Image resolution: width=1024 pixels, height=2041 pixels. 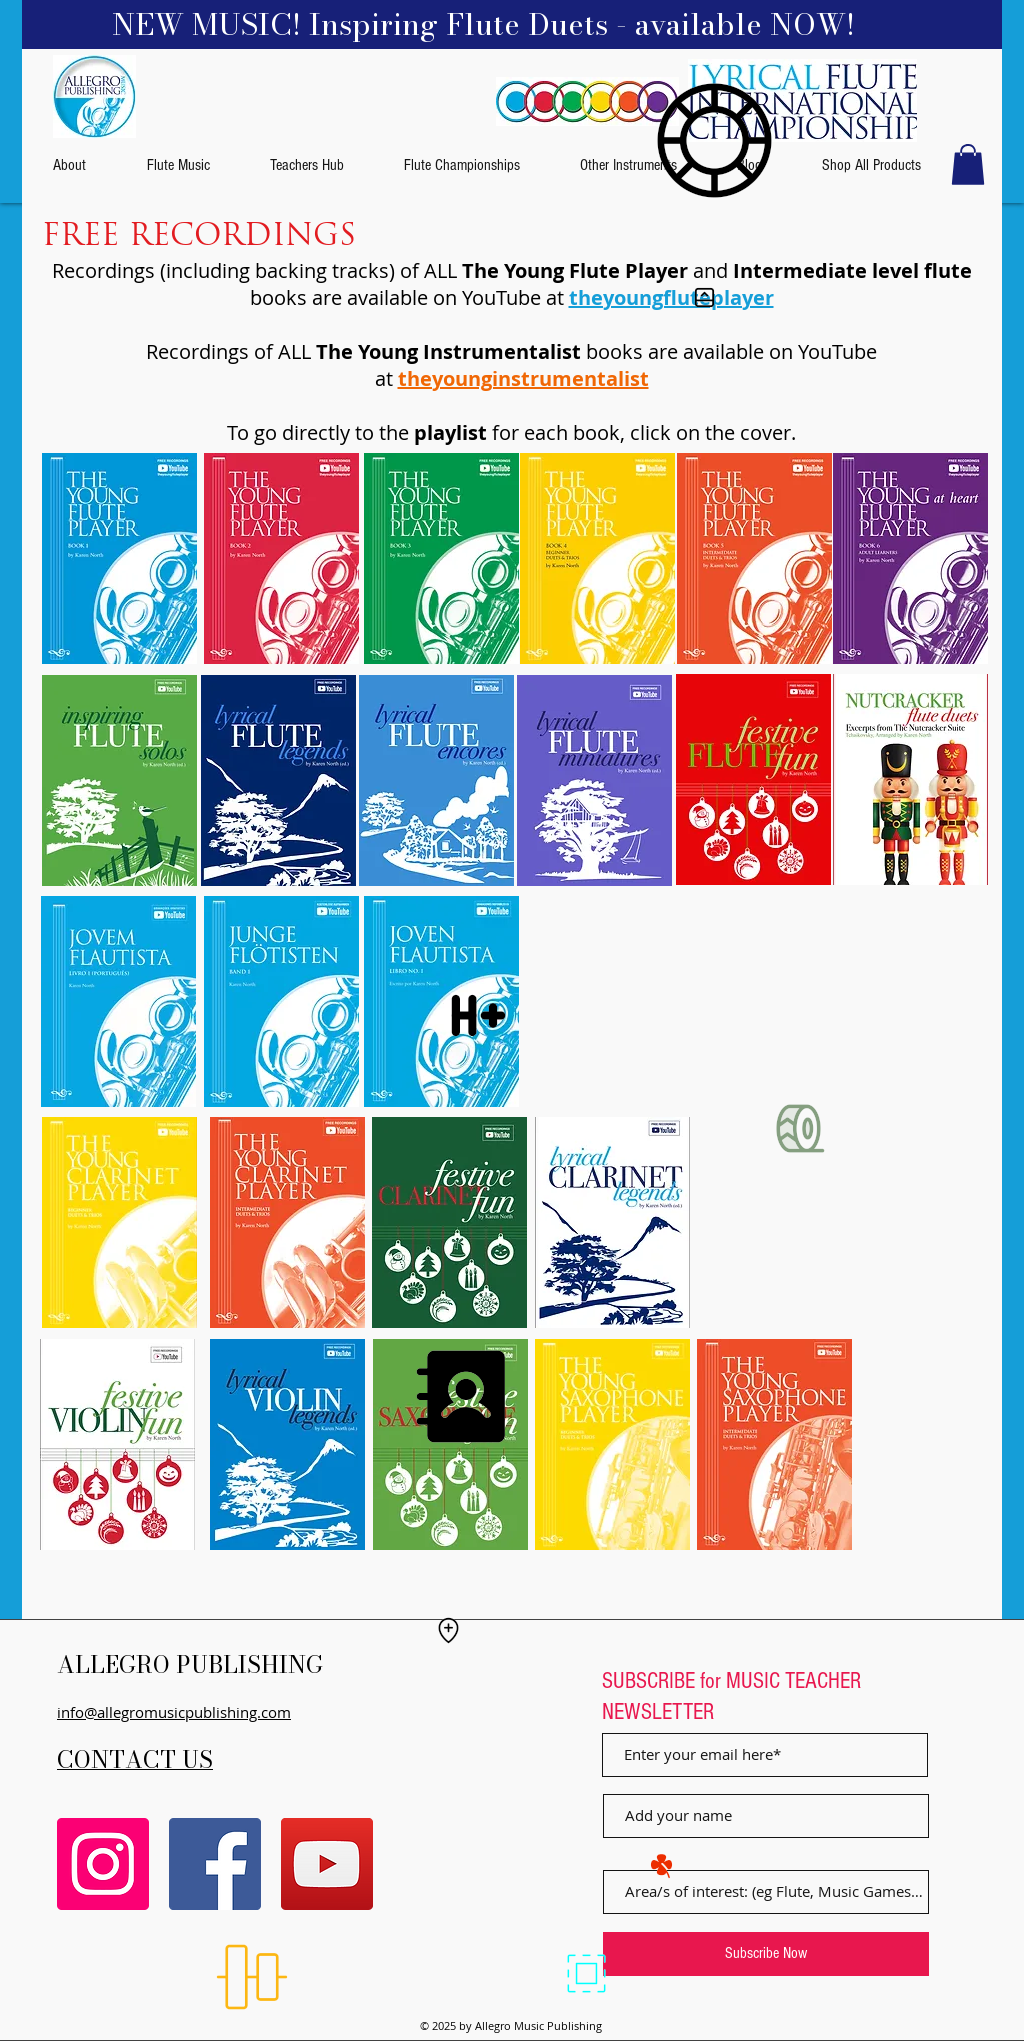 I want to click on indicates H+ (HSPA+) mobile network connection, so click(x=476, y=1015).